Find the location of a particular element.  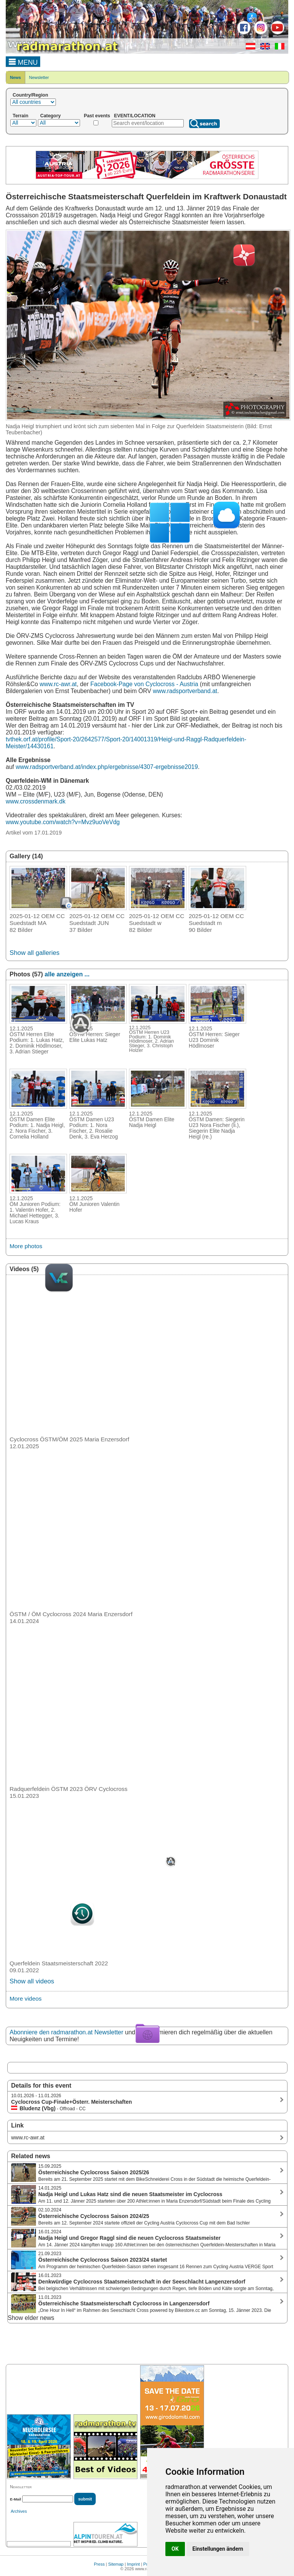

folder containing html or web development files is located at coordinates (147, 2033).